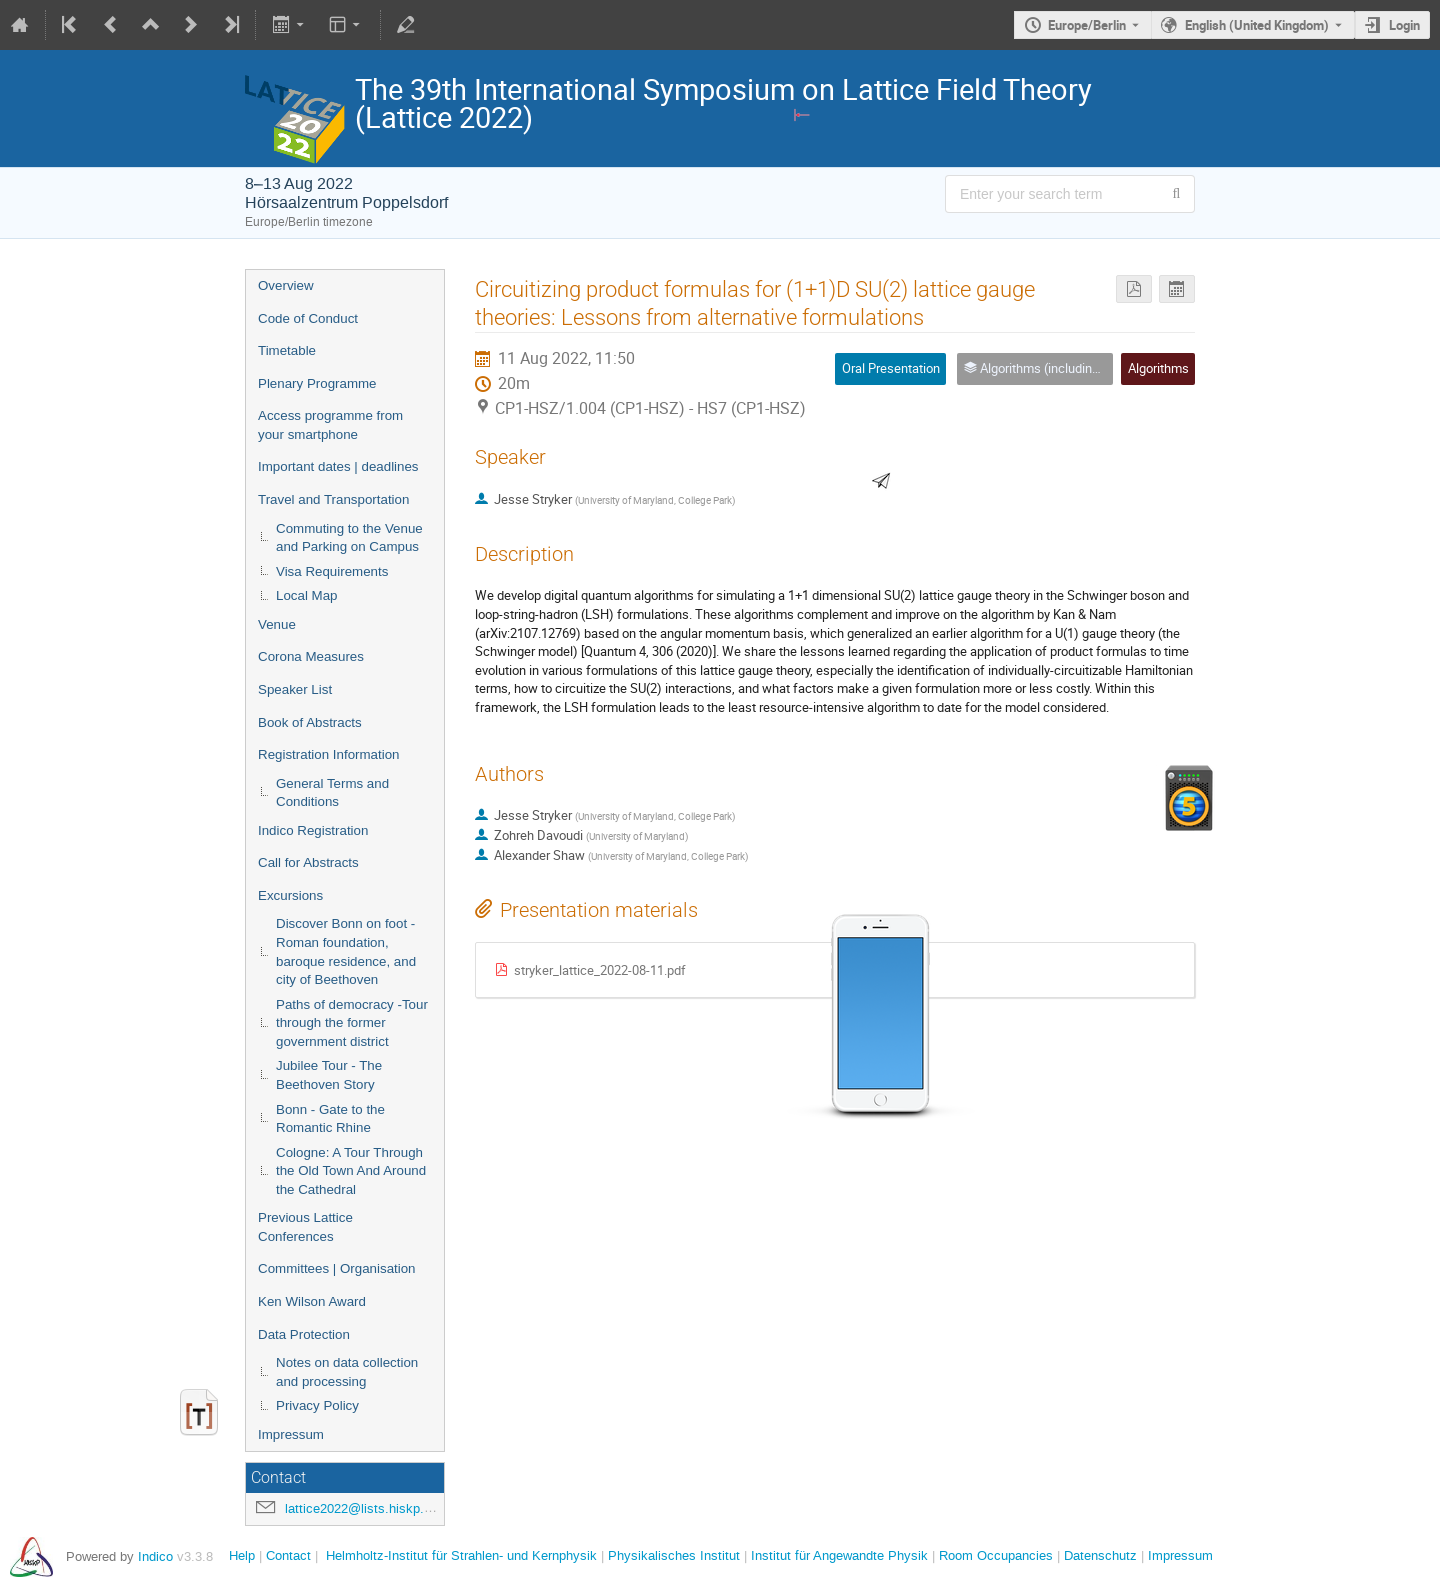 Image resolution: width=1440 pixels, height=1587 pixels. I want to click on go to the first item in a list or sequence, so click(802, 115).